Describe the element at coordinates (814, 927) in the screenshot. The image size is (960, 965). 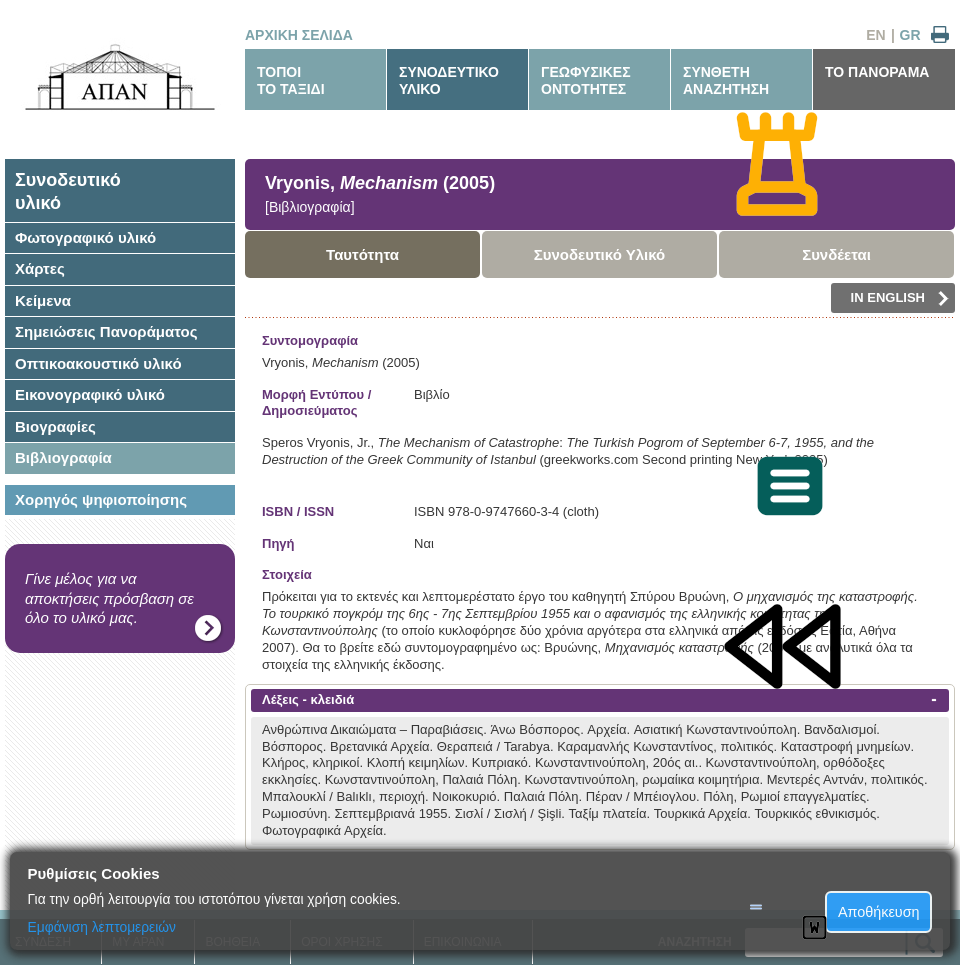
I see `keyboard key for the letter W` at that location.